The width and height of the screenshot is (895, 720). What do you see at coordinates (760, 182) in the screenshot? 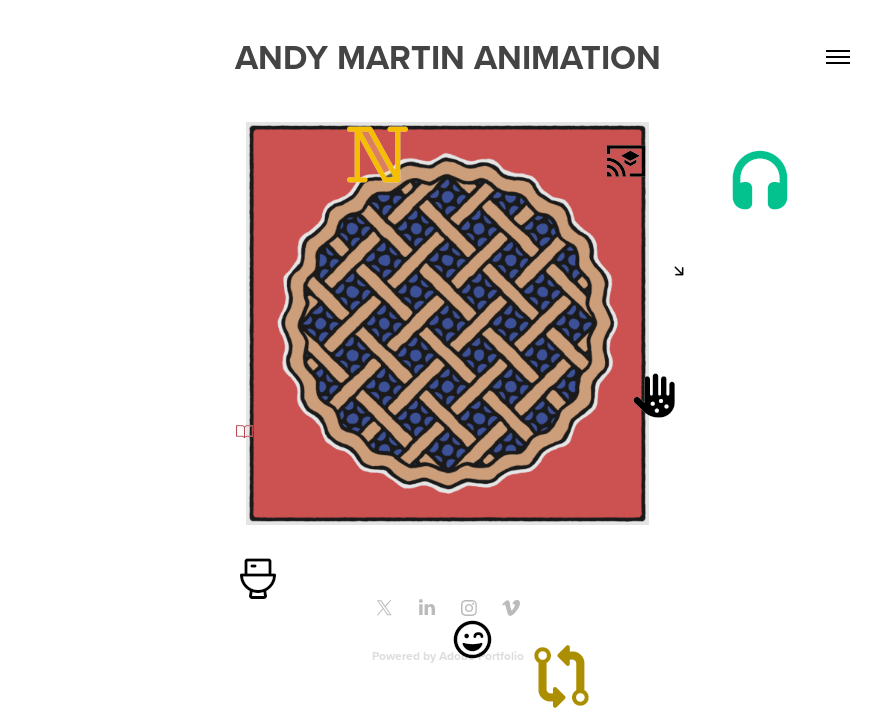
I see `listen to audio or music` at bounding box center [760, 182].